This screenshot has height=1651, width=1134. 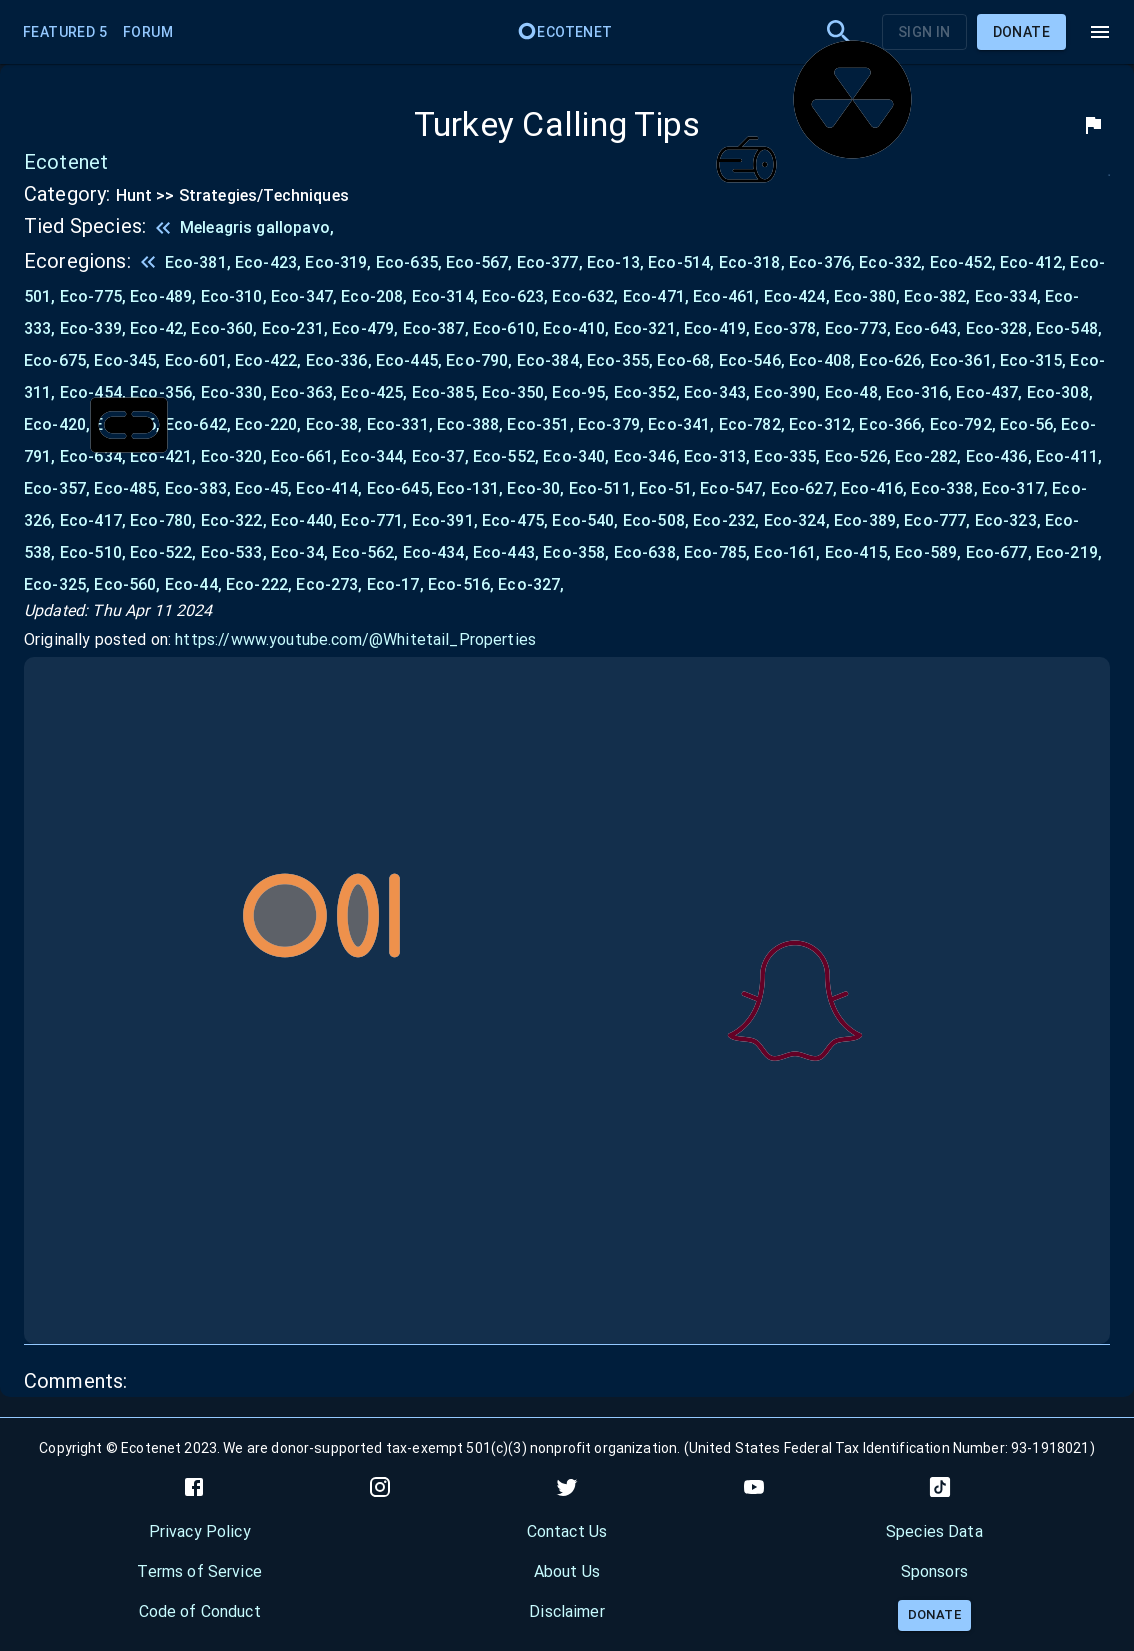 I want to click on open Snapchat app, so click(x=795, y=1003).